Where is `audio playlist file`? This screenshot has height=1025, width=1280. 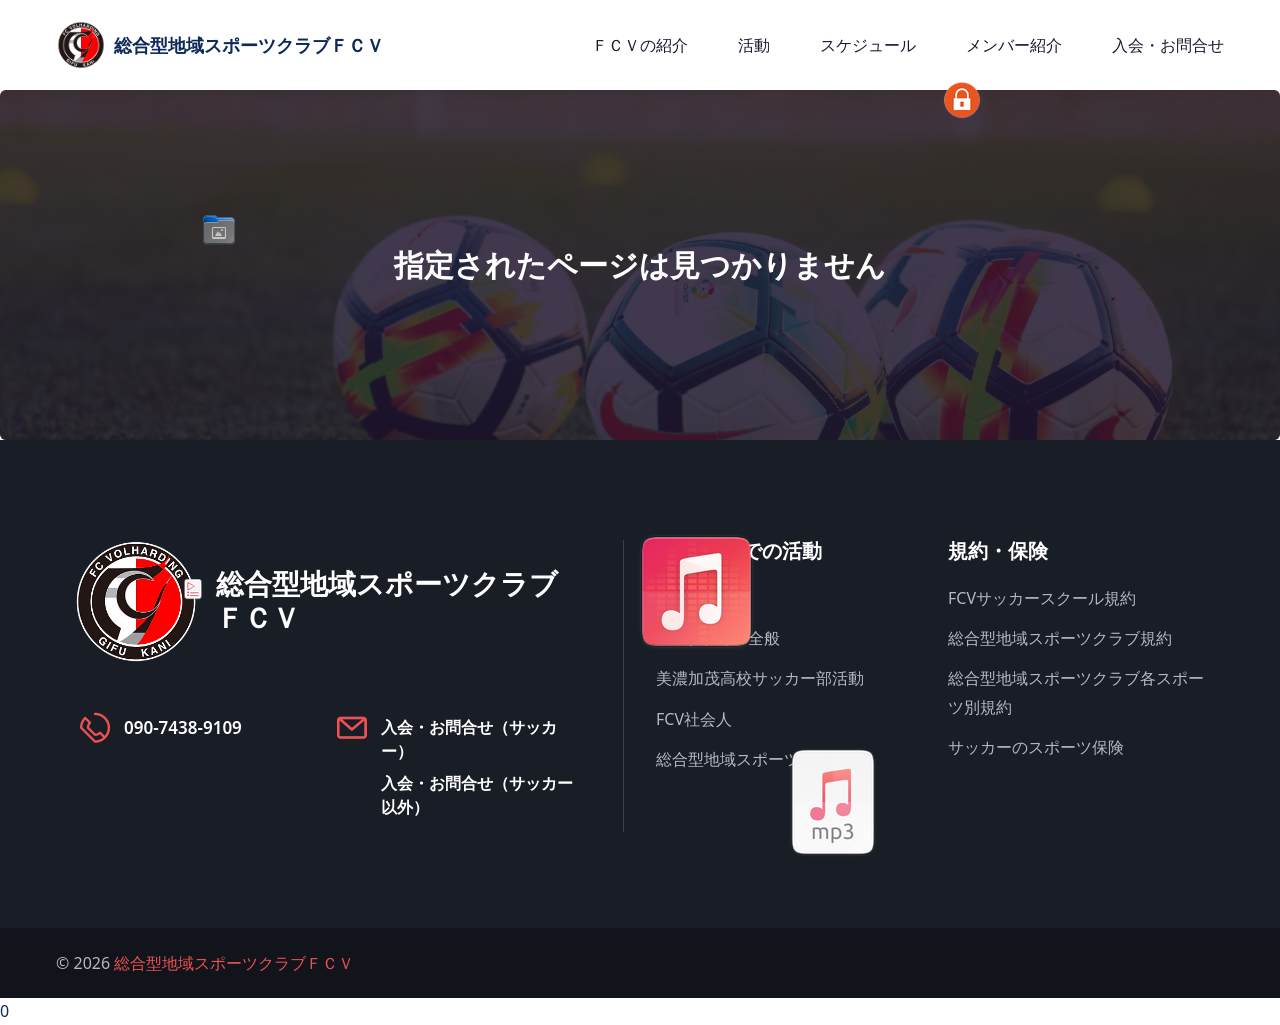
audio playlist file is located at coordinates (193, 589).